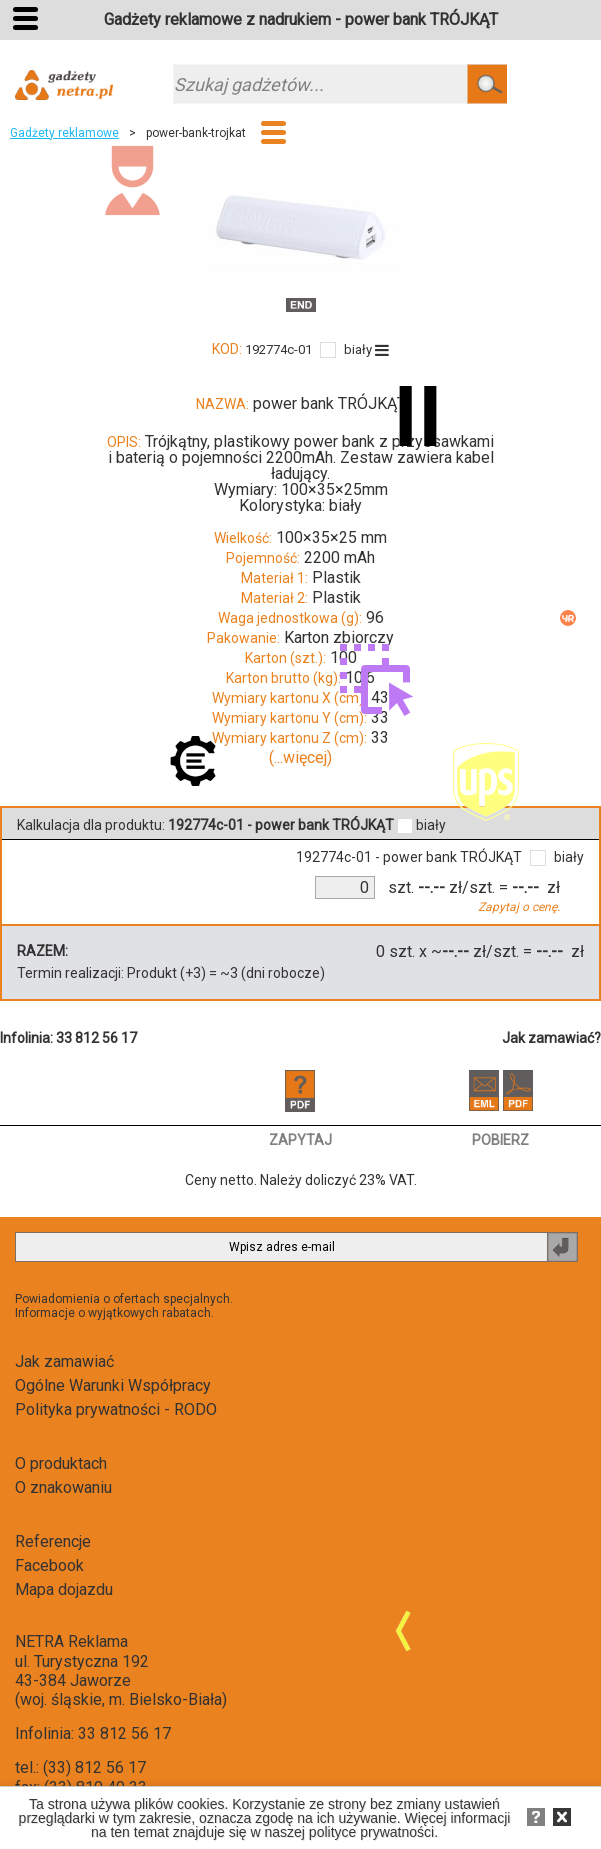 Image resolution: width=601 pixels, height=1849 pixels. Describe the element at coordinates (193, 761) in the screenshot. I see `open compiler explorer tool` at that location.